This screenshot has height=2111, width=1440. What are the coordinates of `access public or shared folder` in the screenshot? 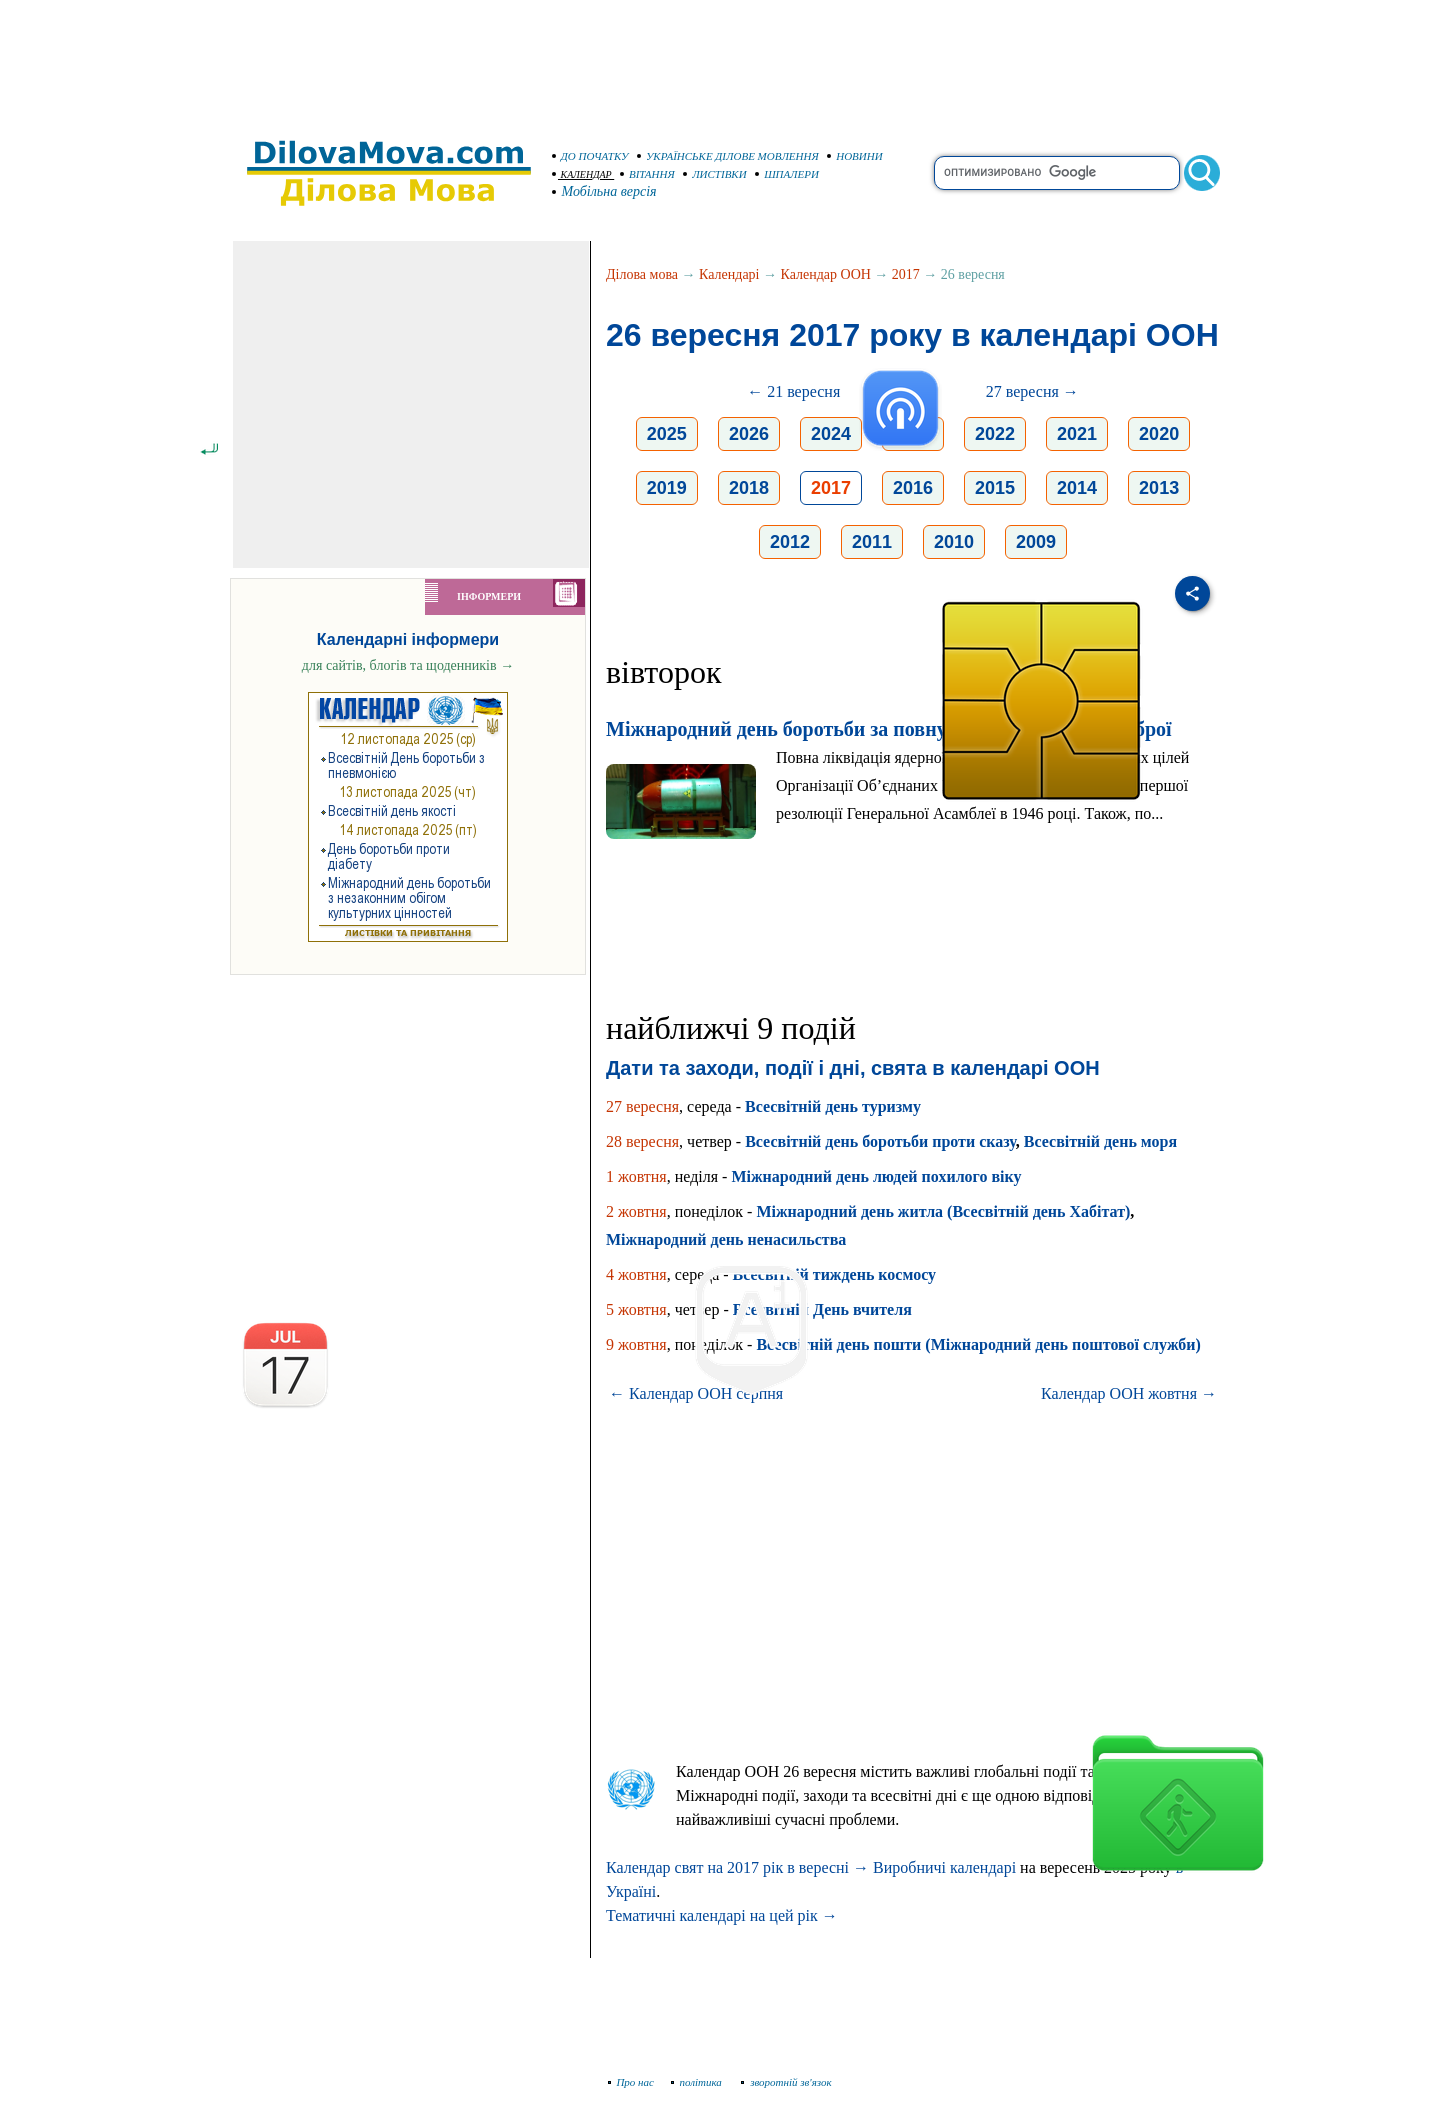 It's located at (1178, 1803).